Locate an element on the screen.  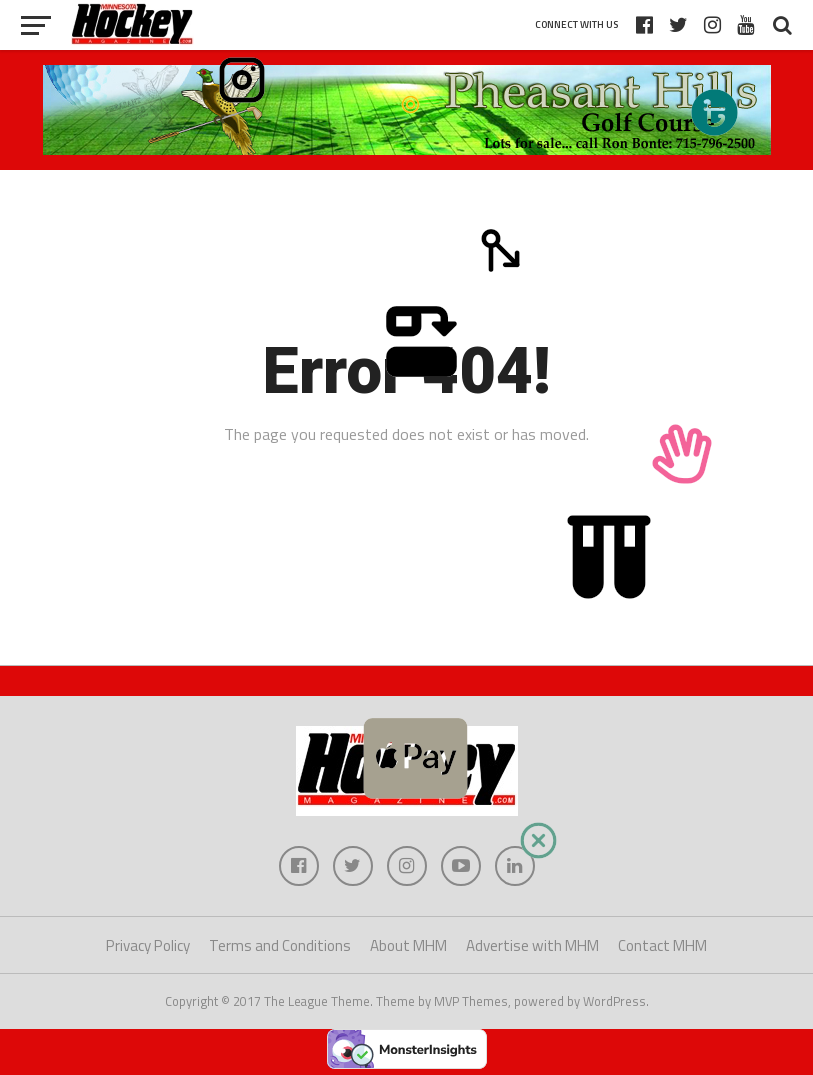
indicates bangladeshi taka currency is located at coordinates (714, 112).